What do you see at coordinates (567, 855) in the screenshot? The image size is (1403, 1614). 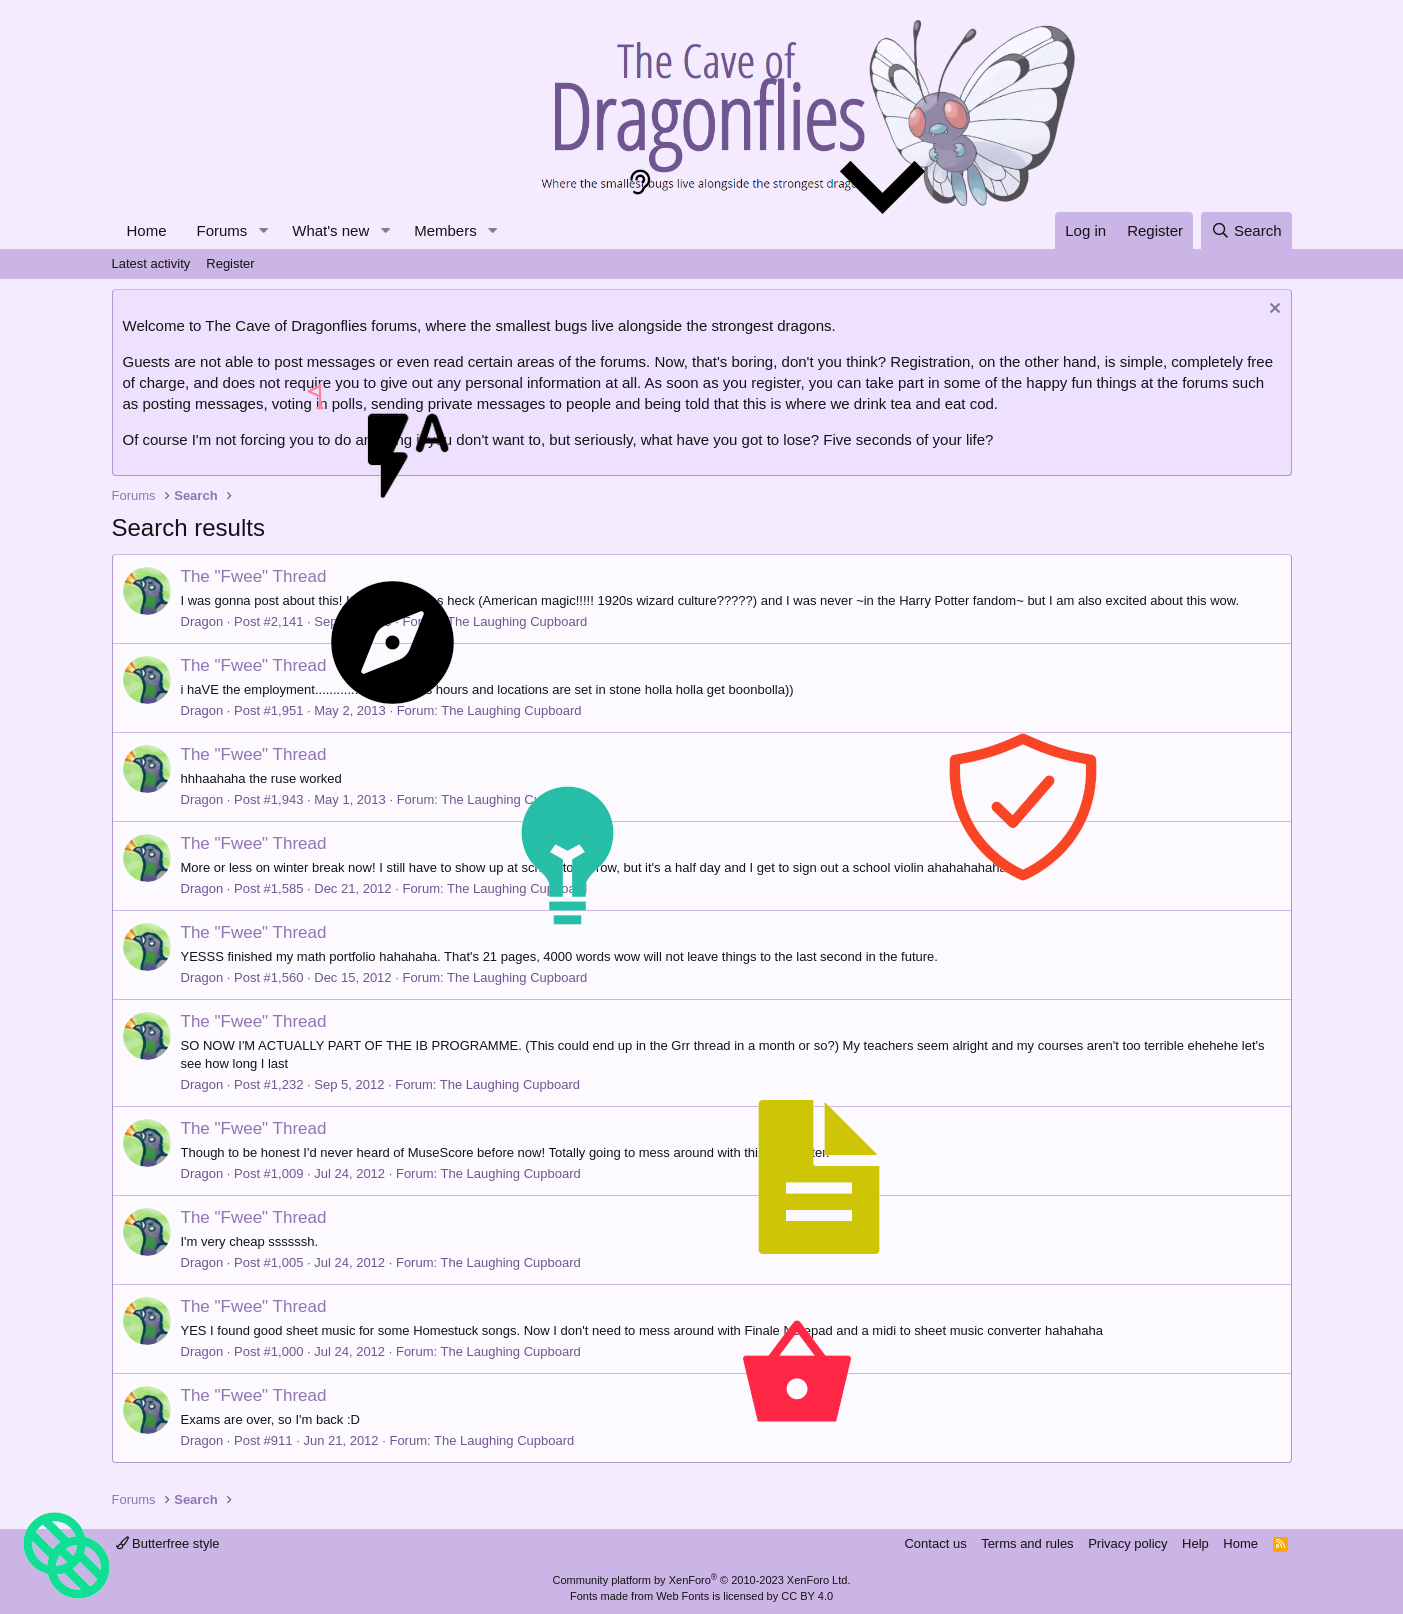 I see `access tips or suggestions` at bounding box center [567, 855].